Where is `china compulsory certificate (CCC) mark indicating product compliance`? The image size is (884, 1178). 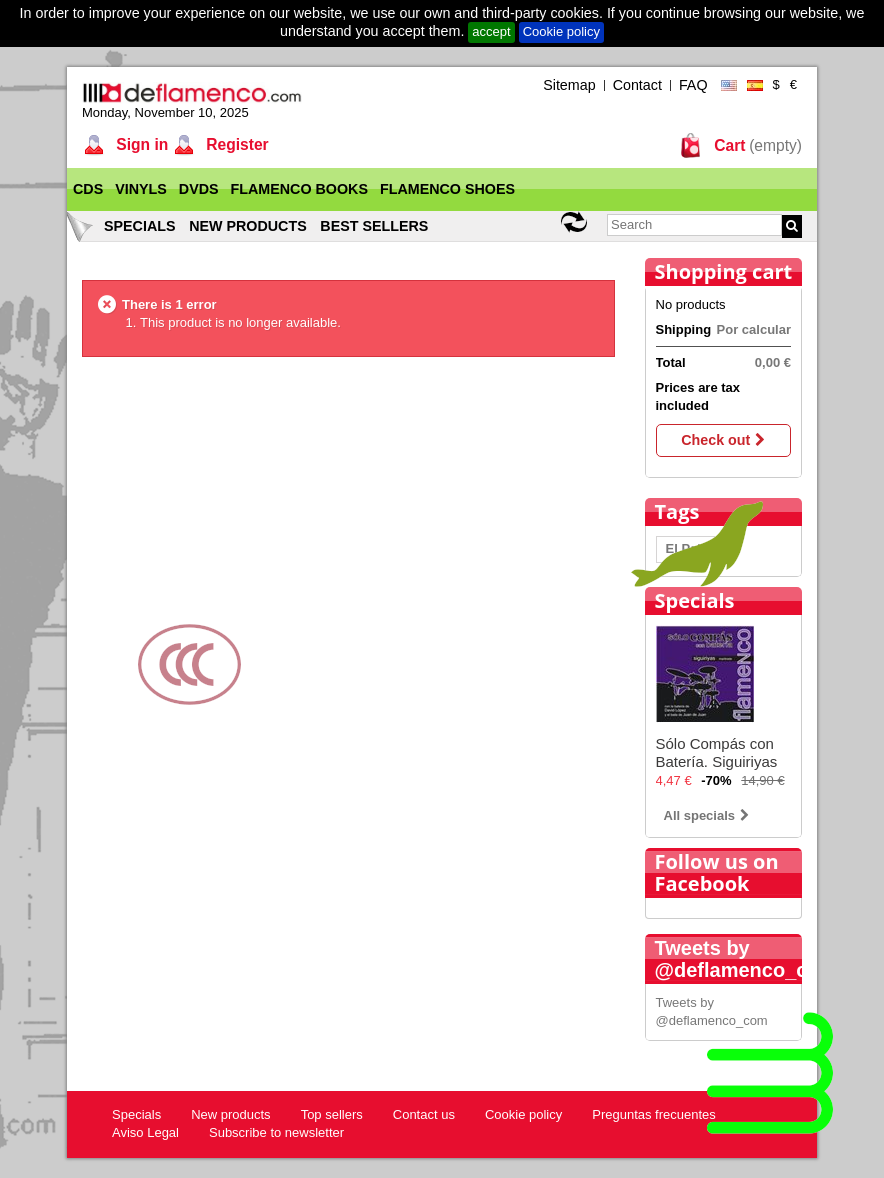
china compulsory certificate (CCC) mark indicating product compliance is located at coordinates (189, 664).